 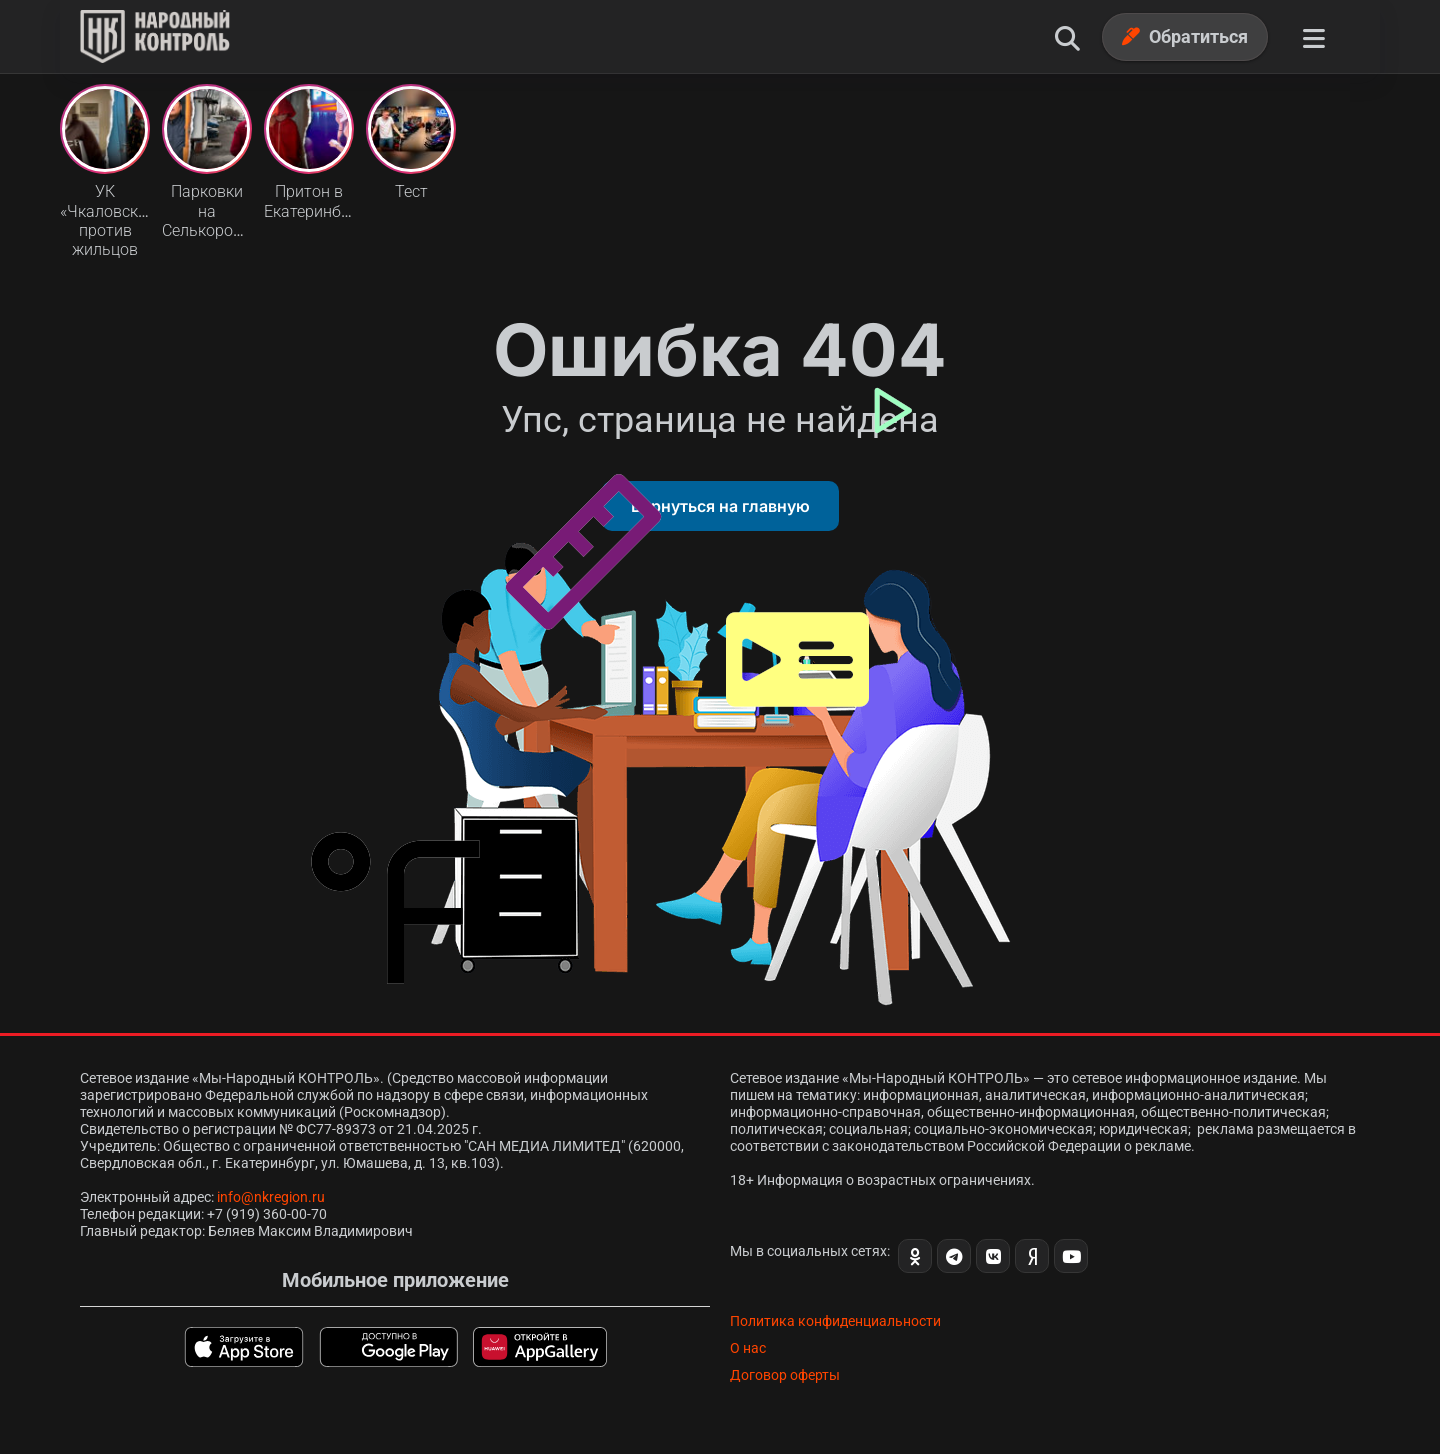 I want to click on indicates temperature displayed in fahrenheit, so click(x=404, y=908).